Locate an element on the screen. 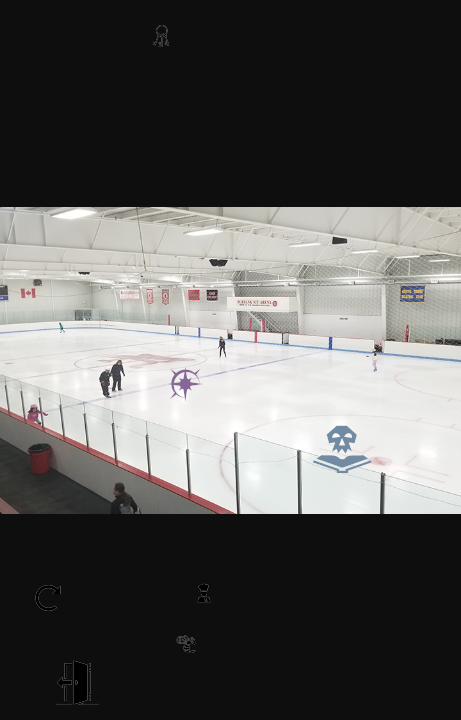  view death note or cursed book item in game inventory is located at coordinates (342, 451).